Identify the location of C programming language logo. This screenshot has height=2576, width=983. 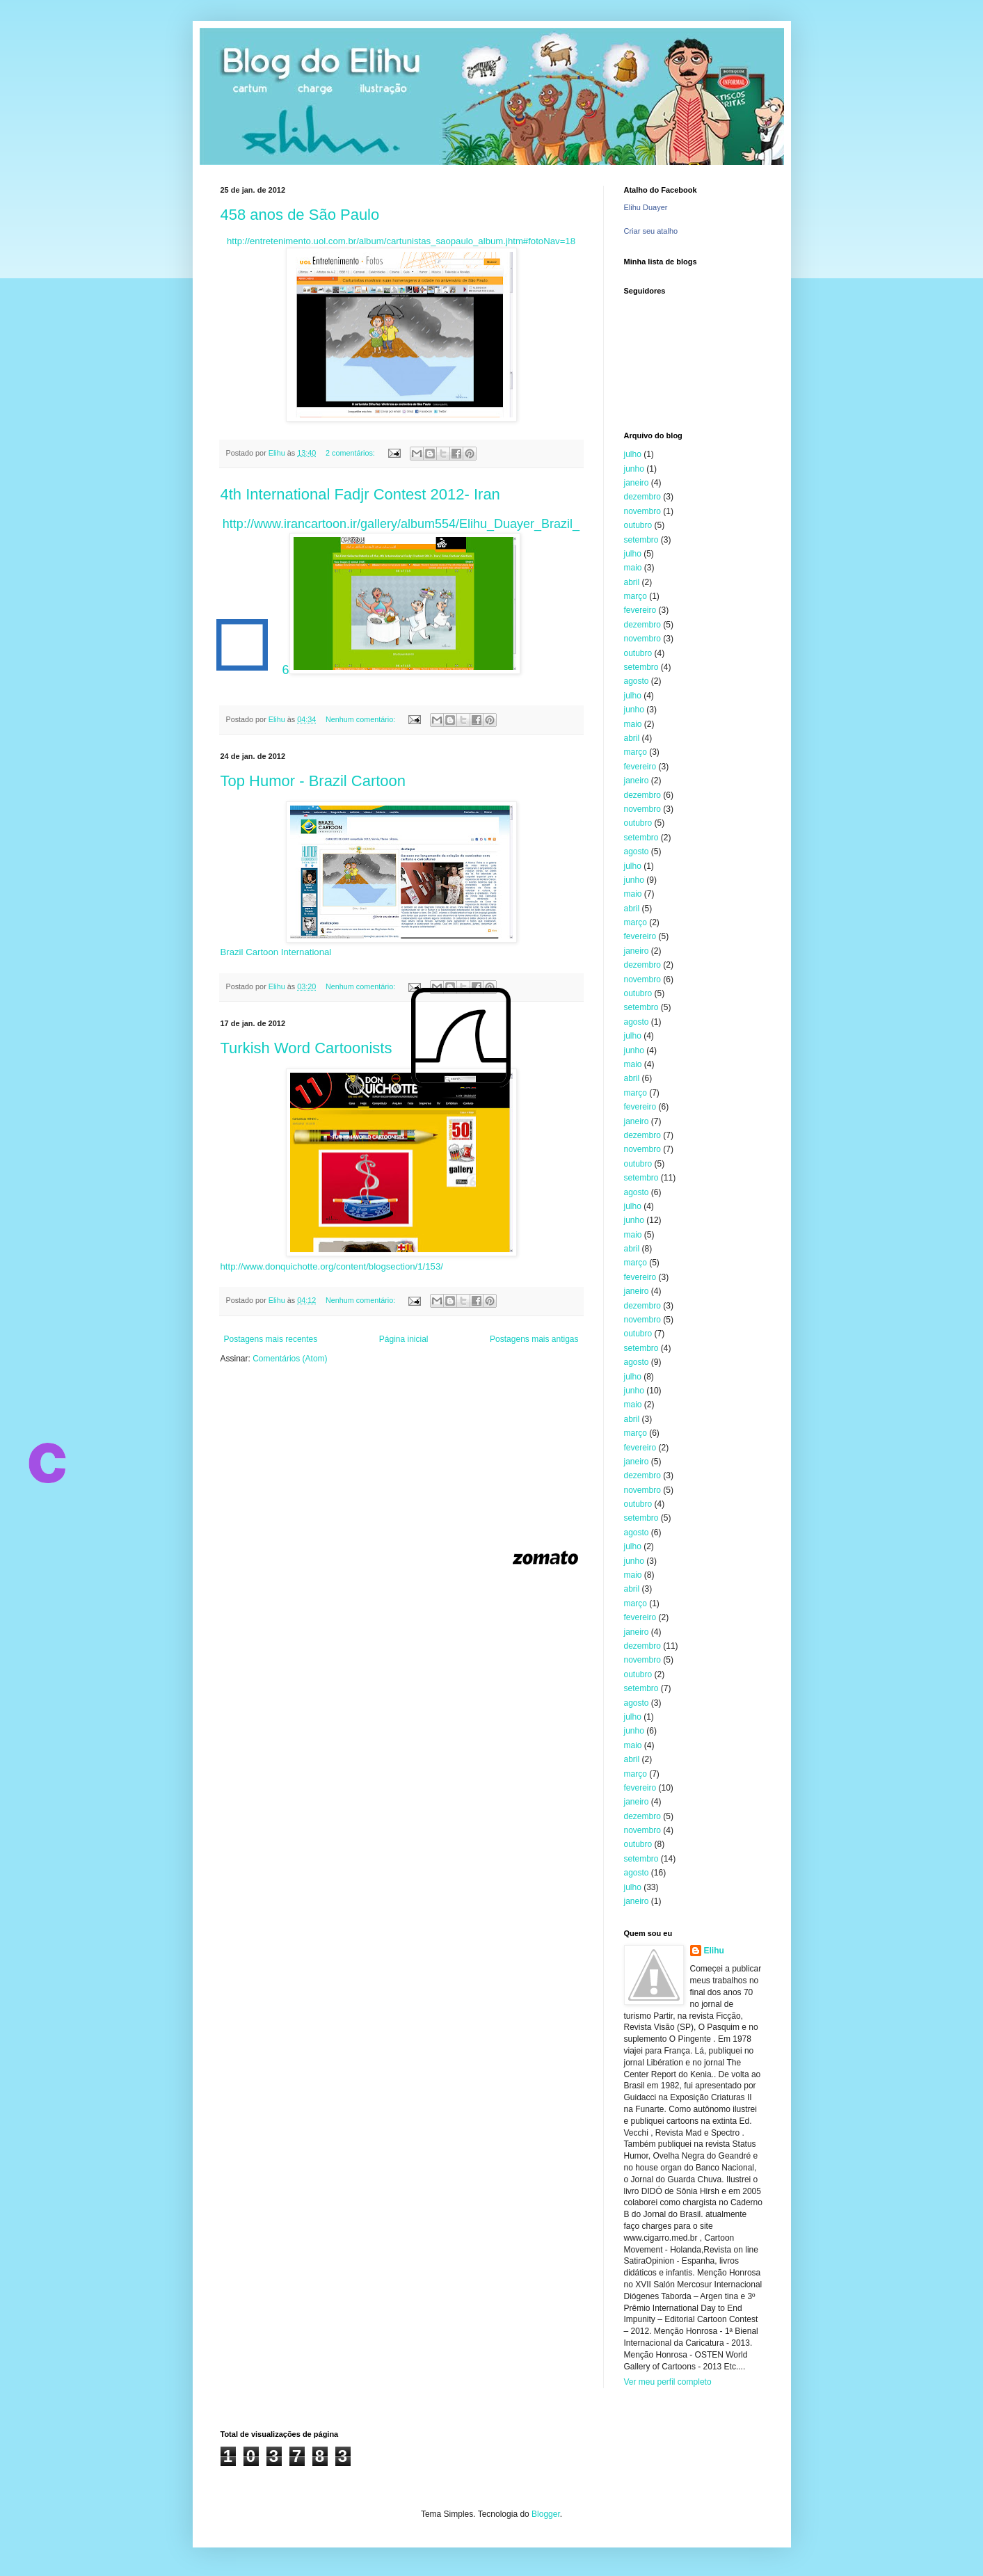
(47, 1463).